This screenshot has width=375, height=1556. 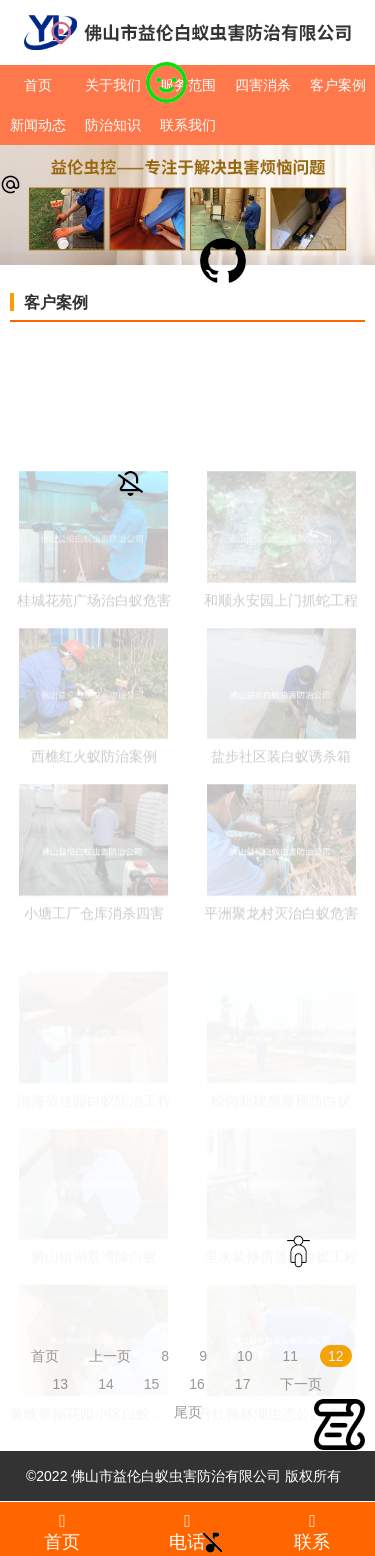 I want to click on mute or disable music playback, so click(x=212, y=1542).